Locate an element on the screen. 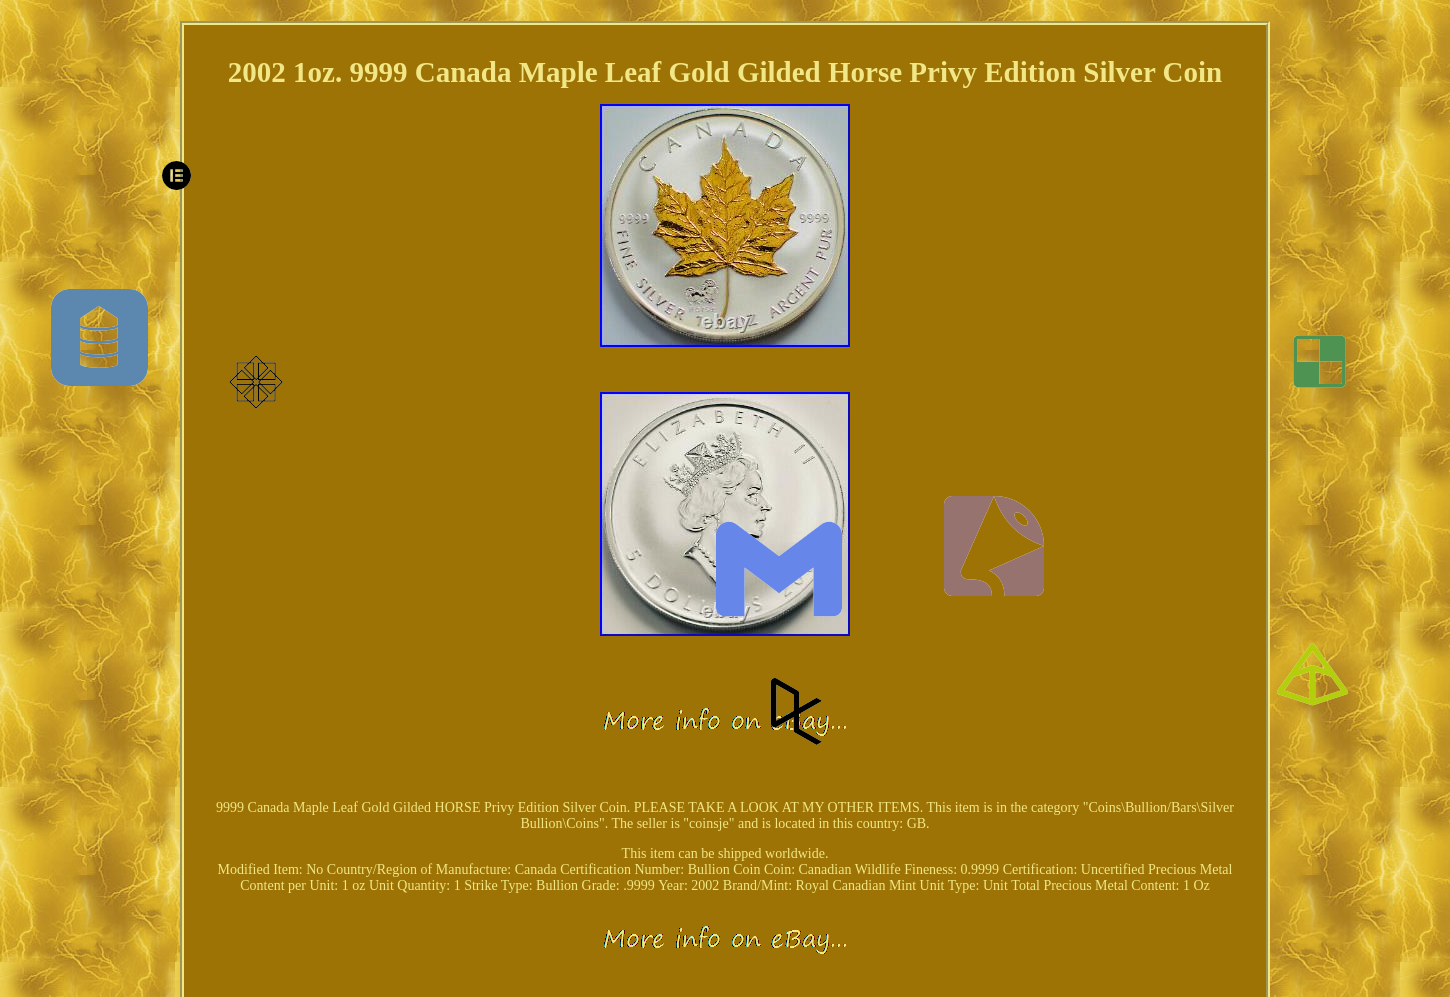 Image resolution: width=1450 pixels, height=997 pixels. open the DataCamp app is located at coordinates (796, 711).